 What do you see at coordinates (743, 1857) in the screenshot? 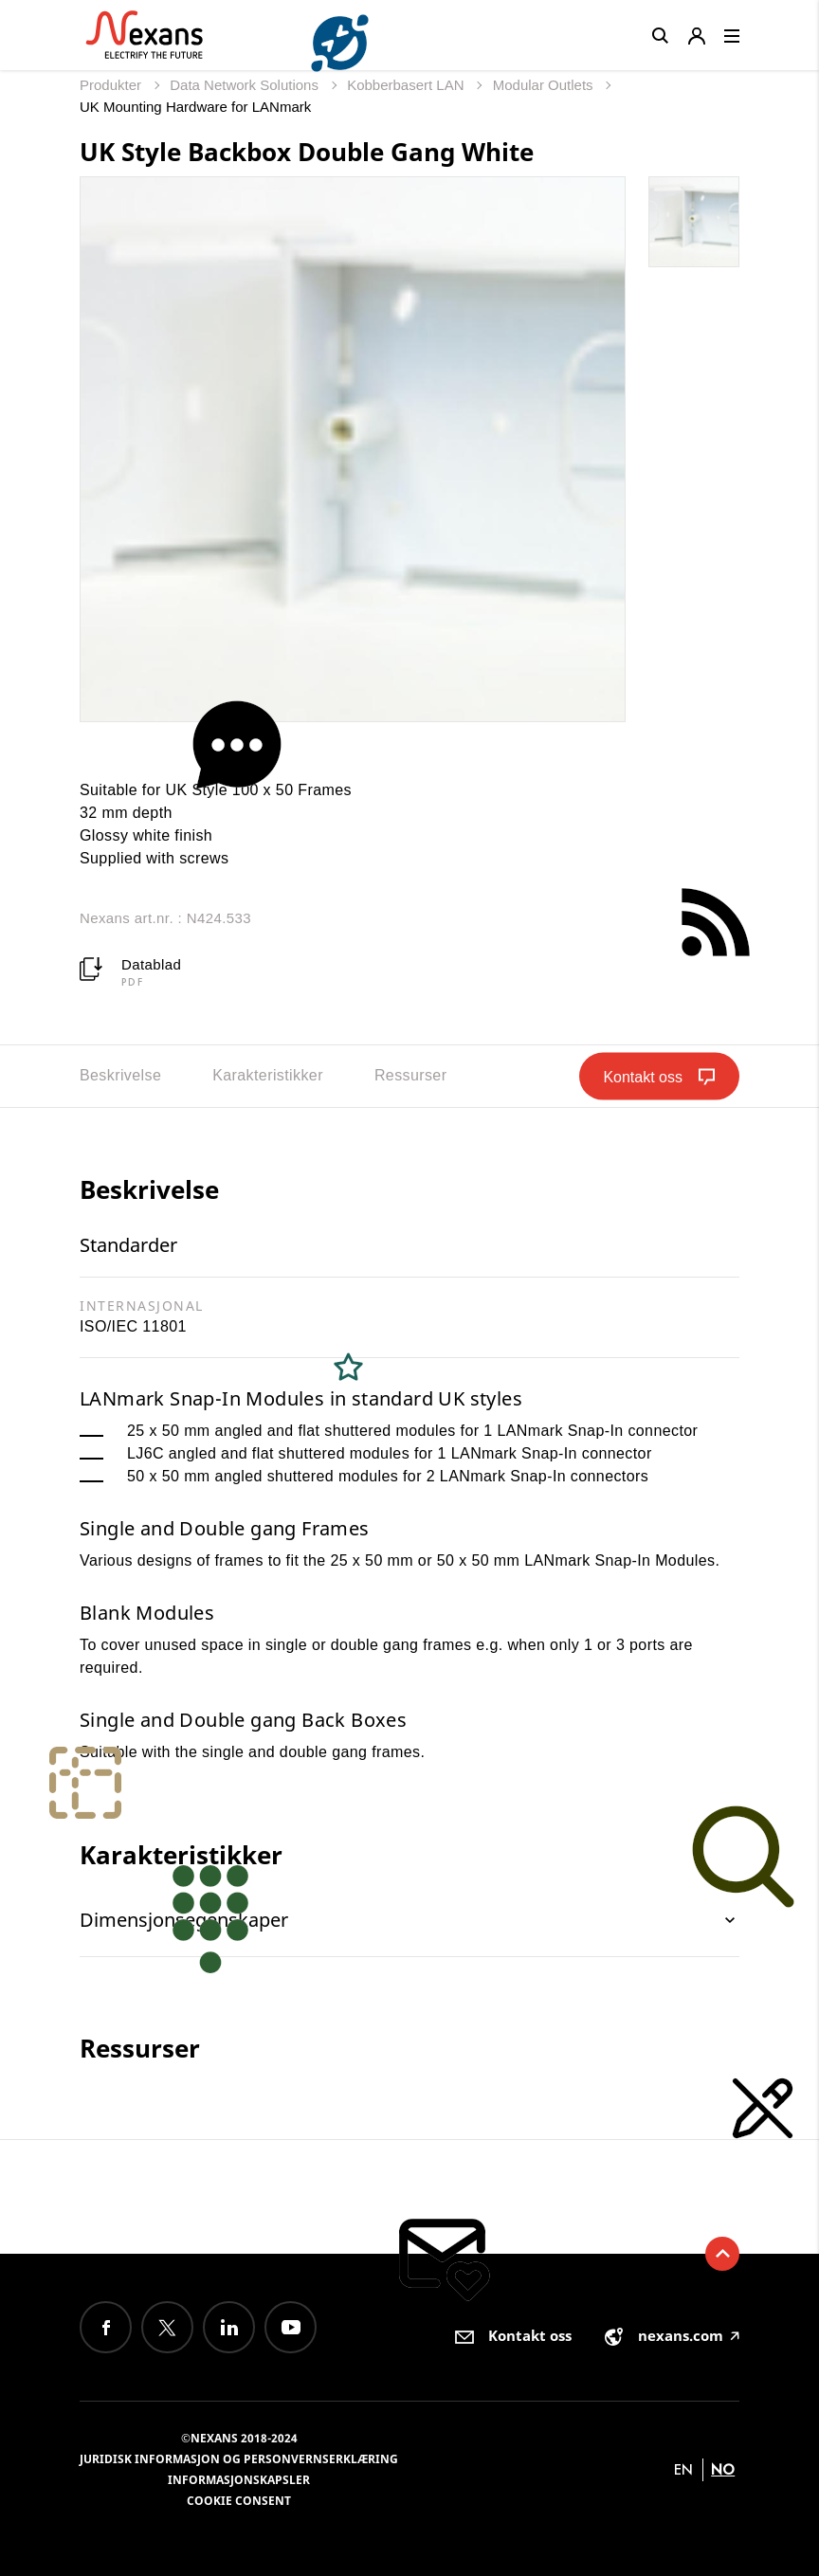
I see `search for content or items` at bounding box center [743, 1857].